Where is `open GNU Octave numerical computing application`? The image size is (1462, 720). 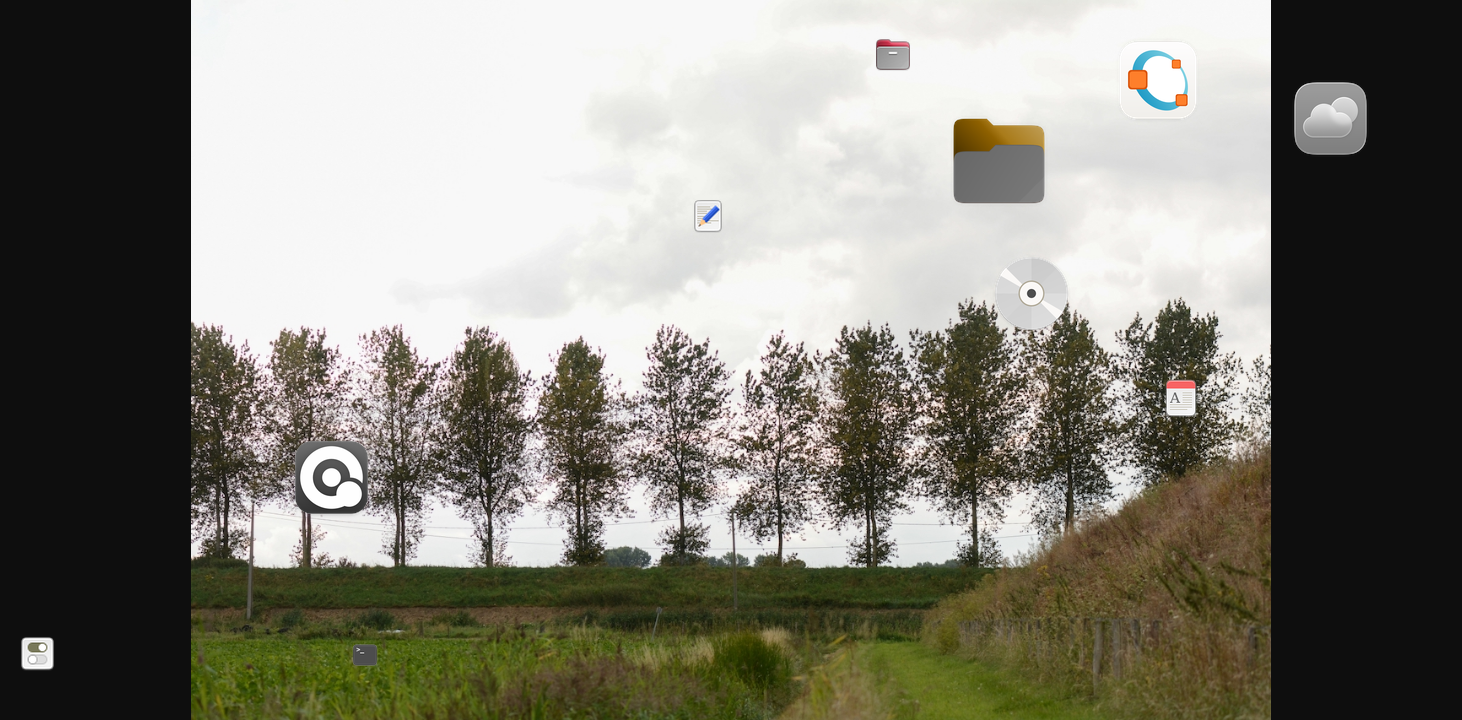 open GNU Octave numerical computing application is located at coordinates (1158, 79).